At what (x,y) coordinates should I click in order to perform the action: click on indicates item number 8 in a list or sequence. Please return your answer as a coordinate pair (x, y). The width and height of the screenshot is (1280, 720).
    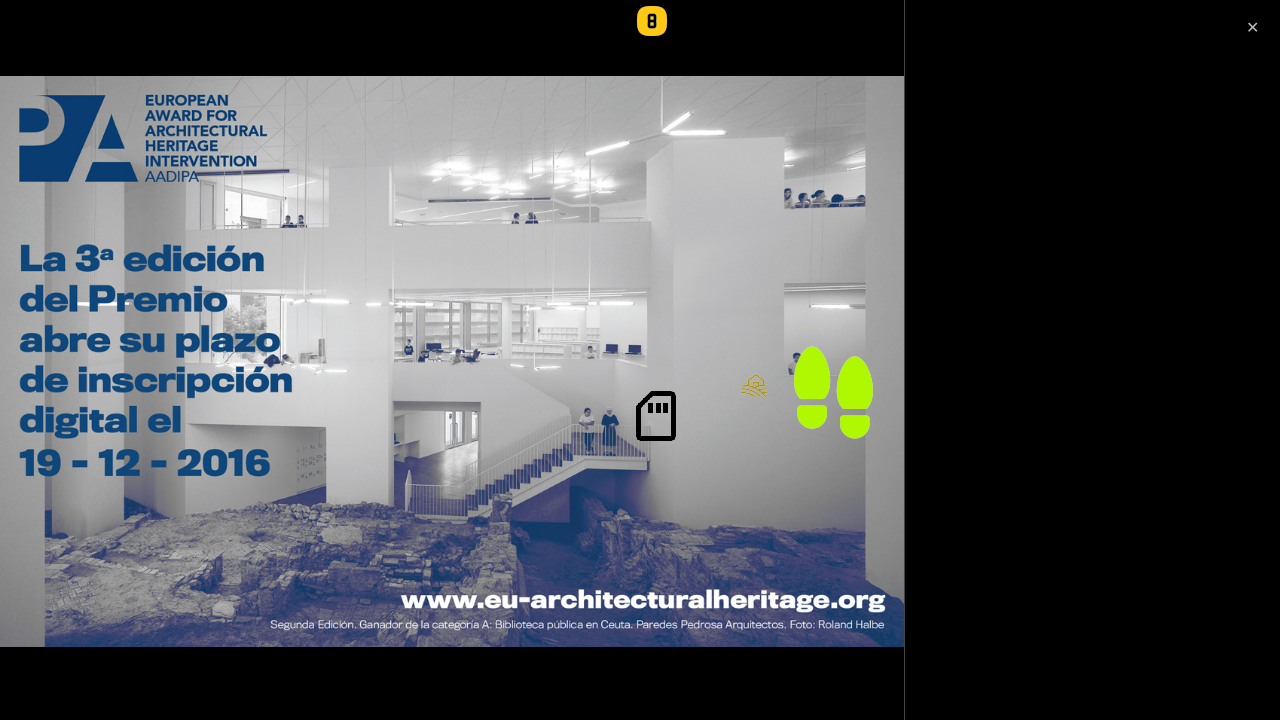
    Looking at the image, I should click on (652, 21).